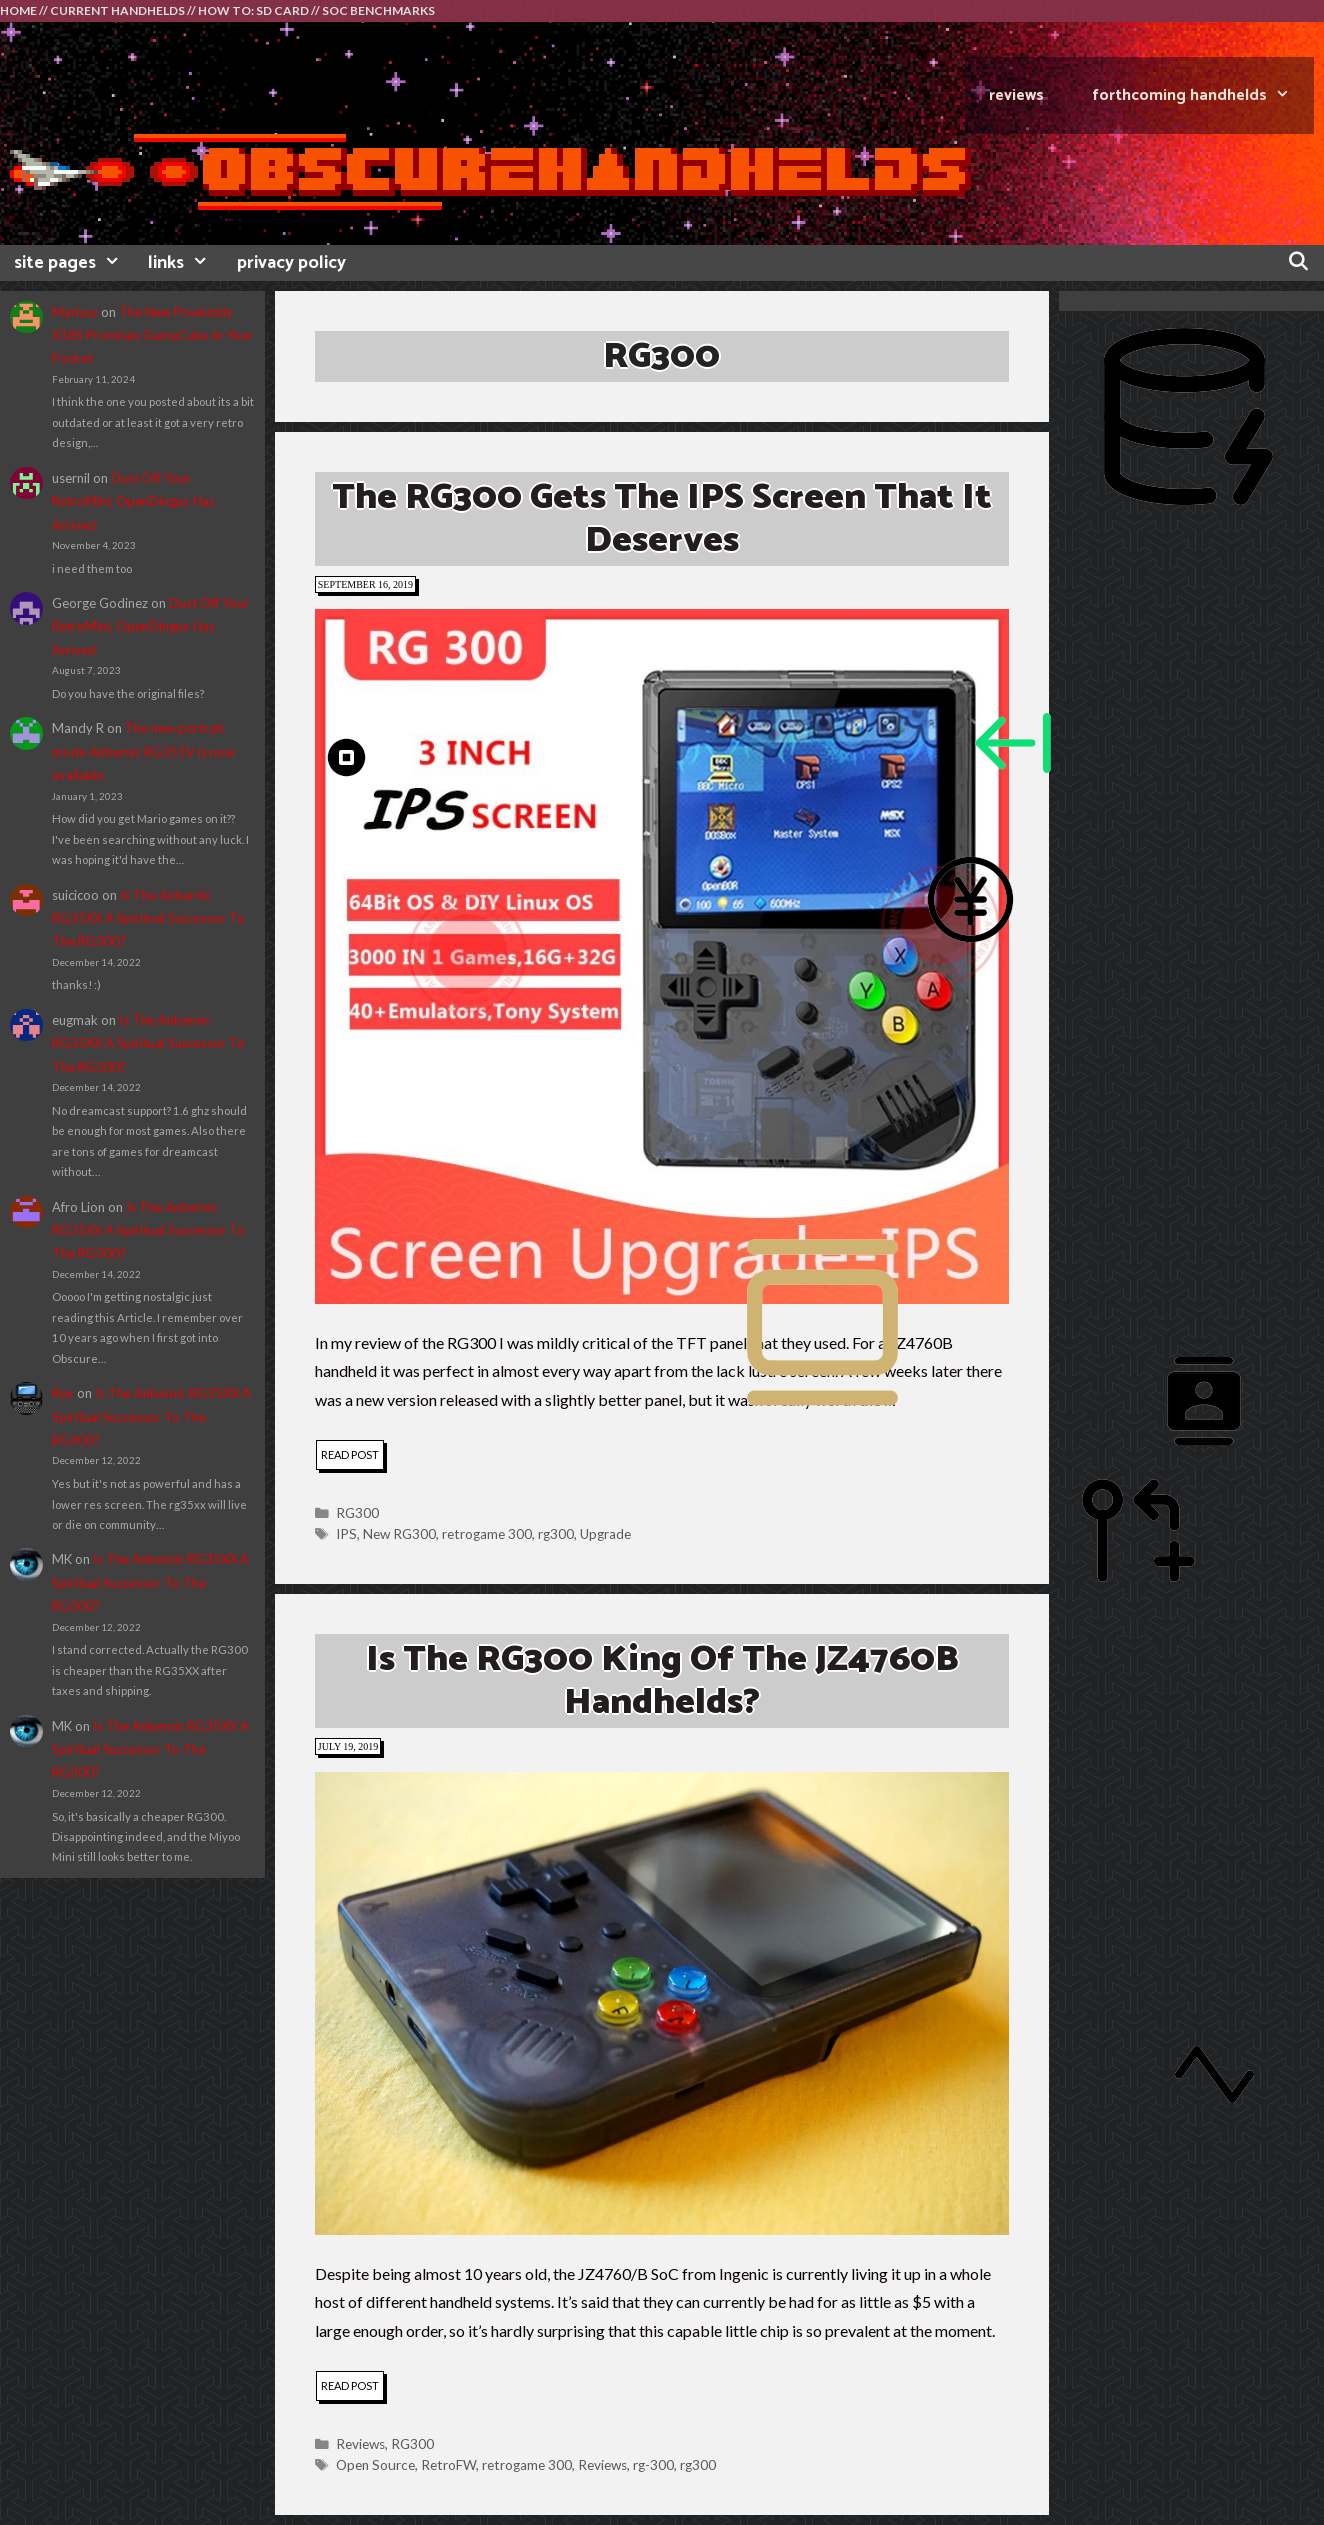 Image resolution: width=1324 pixels, height=2525 pixels. What do you see at coordinates (1013, 743) in the screenshot?
I see `navigate back to previous screen` at bounding box center [1013, 743].